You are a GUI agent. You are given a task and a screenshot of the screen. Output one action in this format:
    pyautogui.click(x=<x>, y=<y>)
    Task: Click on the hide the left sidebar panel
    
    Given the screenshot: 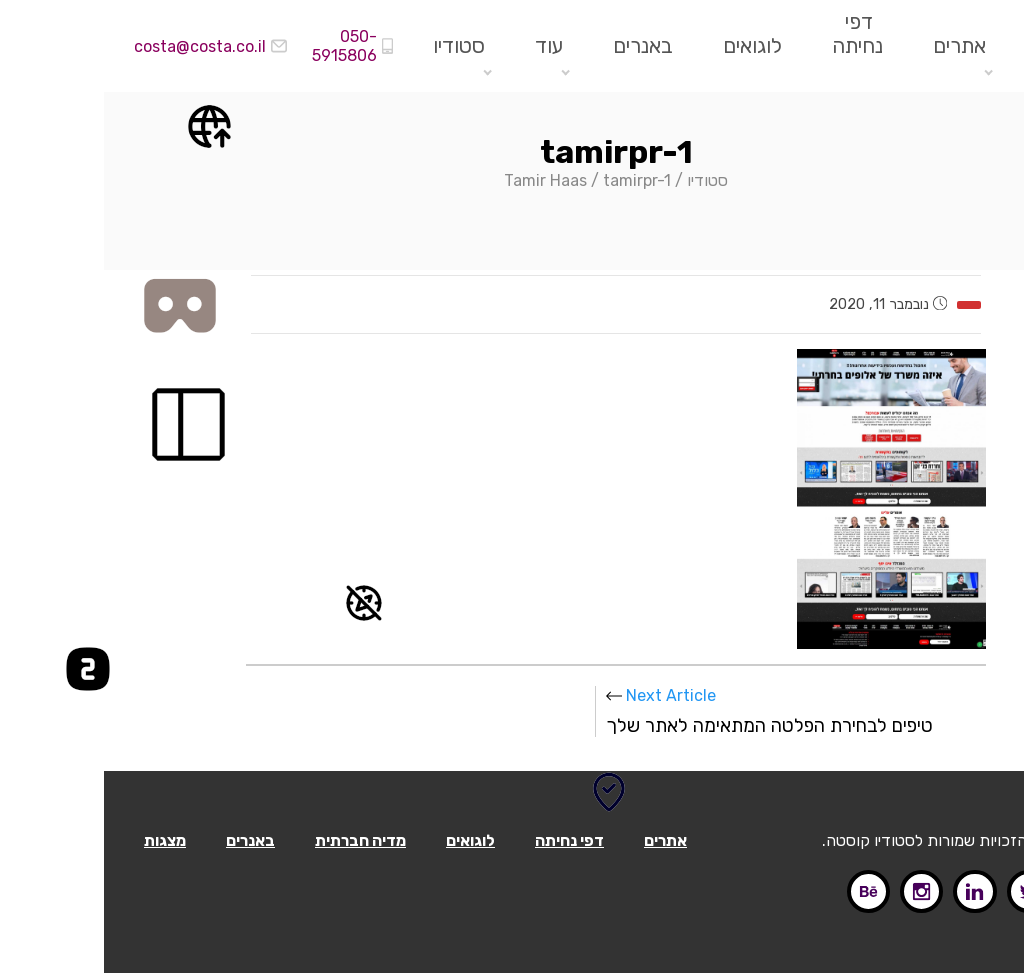 What is the action you would take?
    pyautogui.click(x=188, y=424)
    